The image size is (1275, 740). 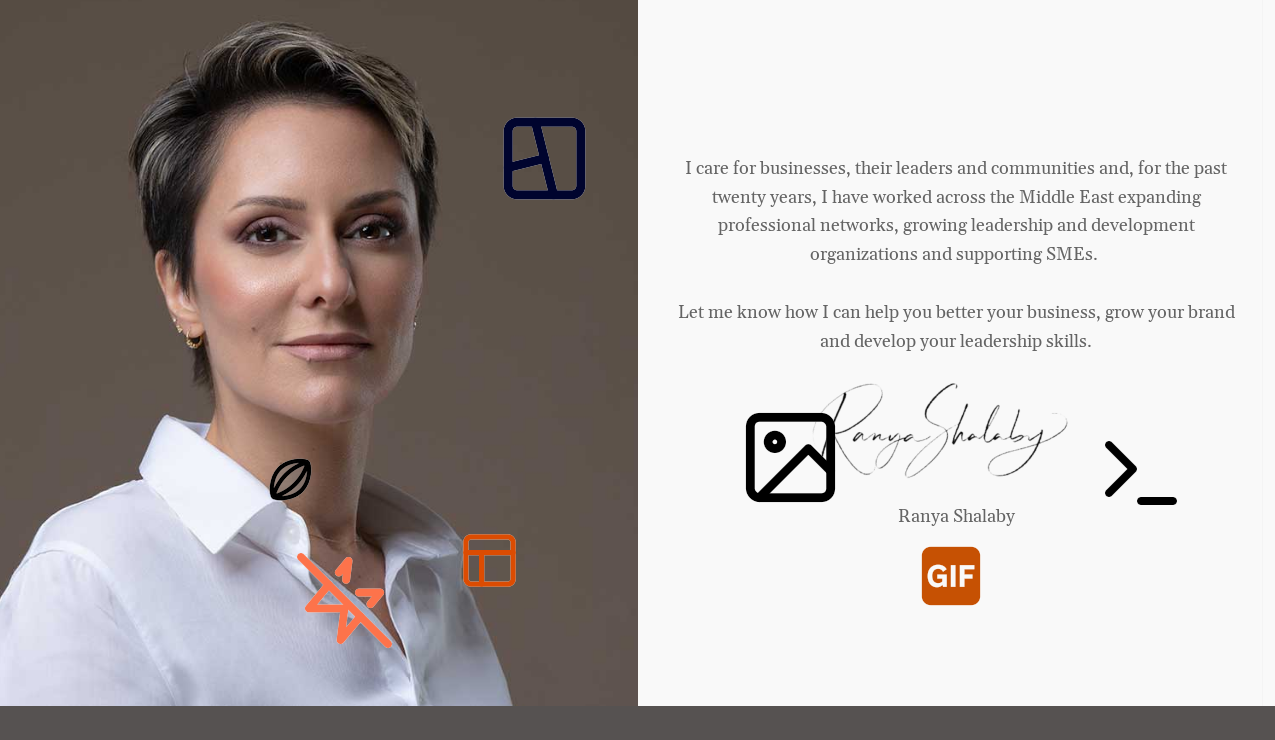 What do you see at coordinates (790, 457) in the screenshot?
I see `view image or photo` at bounding box center [790, 457].